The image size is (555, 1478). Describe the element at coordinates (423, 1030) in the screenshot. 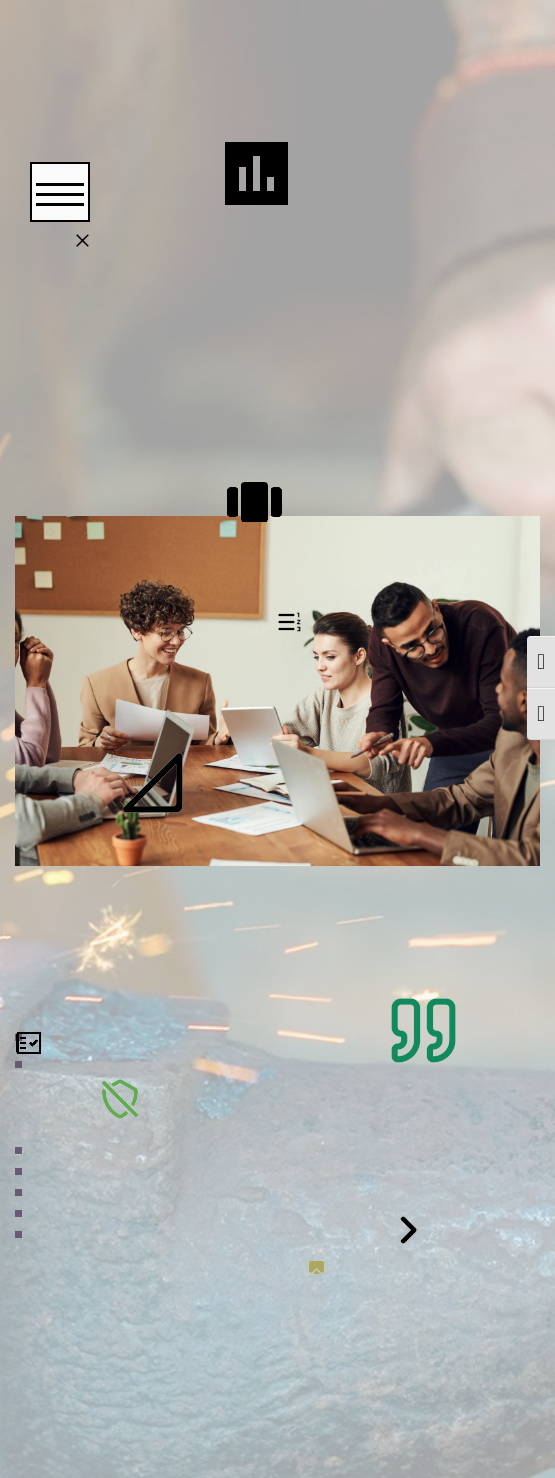

I see `insert a block quote` at that location.